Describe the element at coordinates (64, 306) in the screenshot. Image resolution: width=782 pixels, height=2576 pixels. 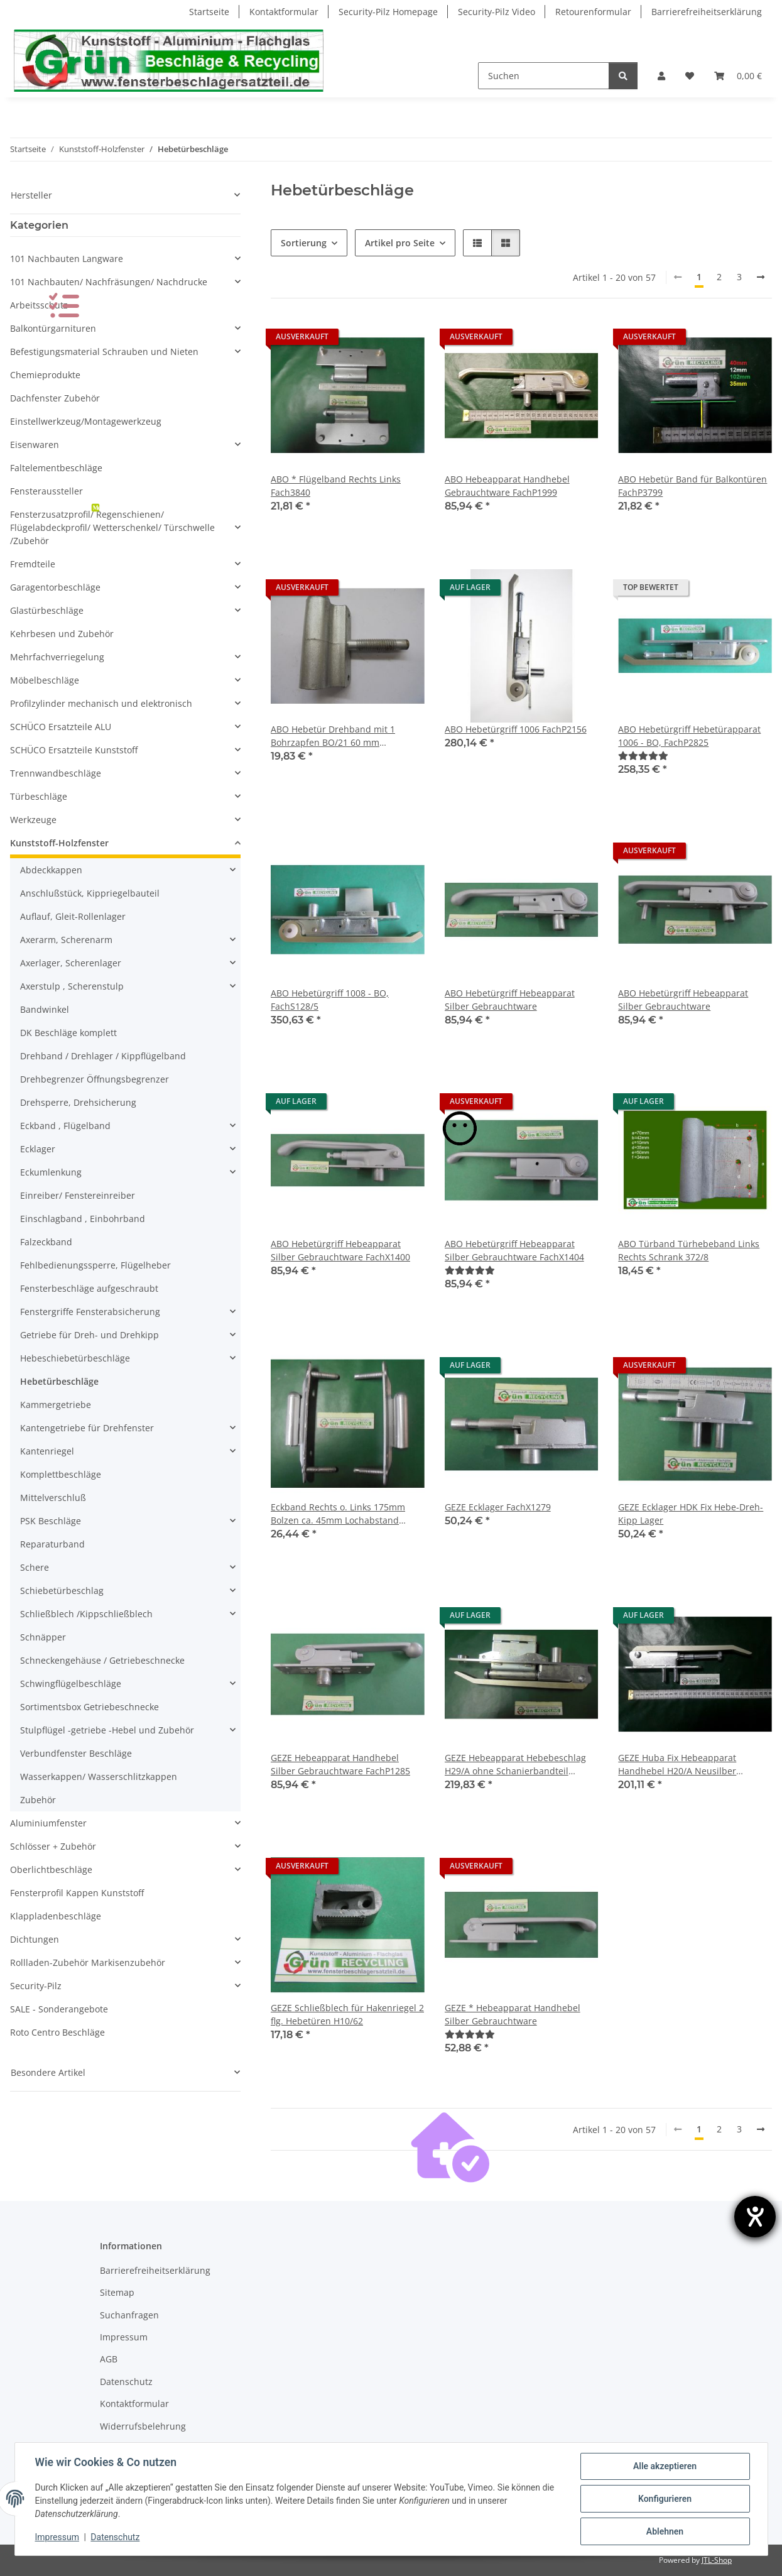
I see `view your task checklist` at that location.